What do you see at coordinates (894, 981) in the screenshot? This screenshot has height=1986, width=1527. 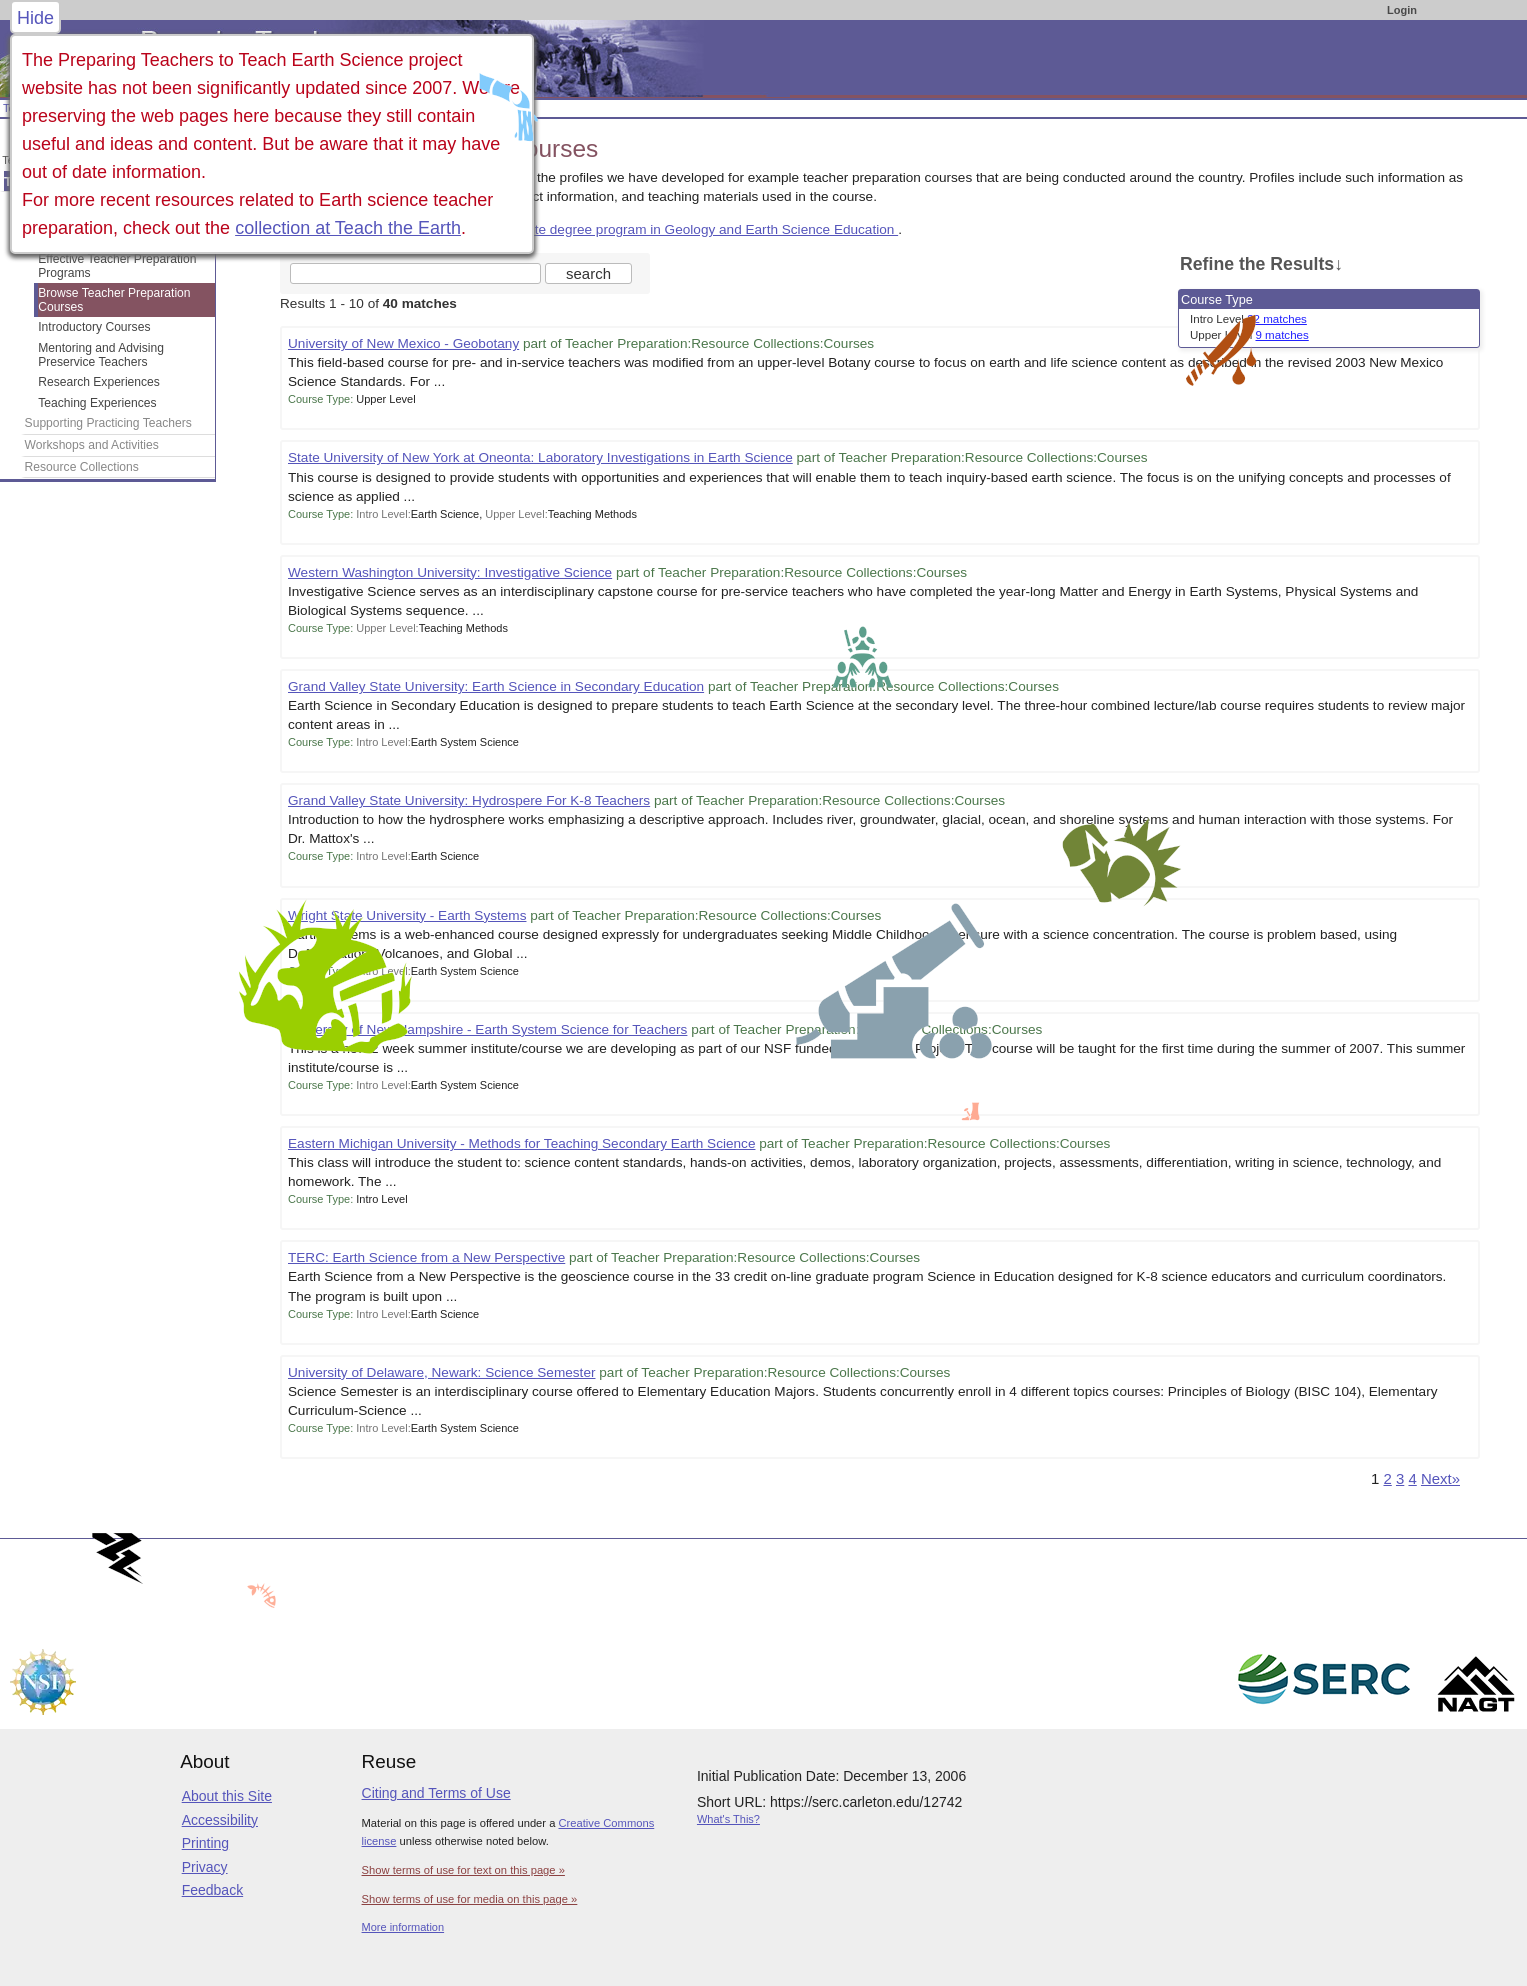 I see `fire cannon in pirate-themed game` at bounding box center [894, 981].